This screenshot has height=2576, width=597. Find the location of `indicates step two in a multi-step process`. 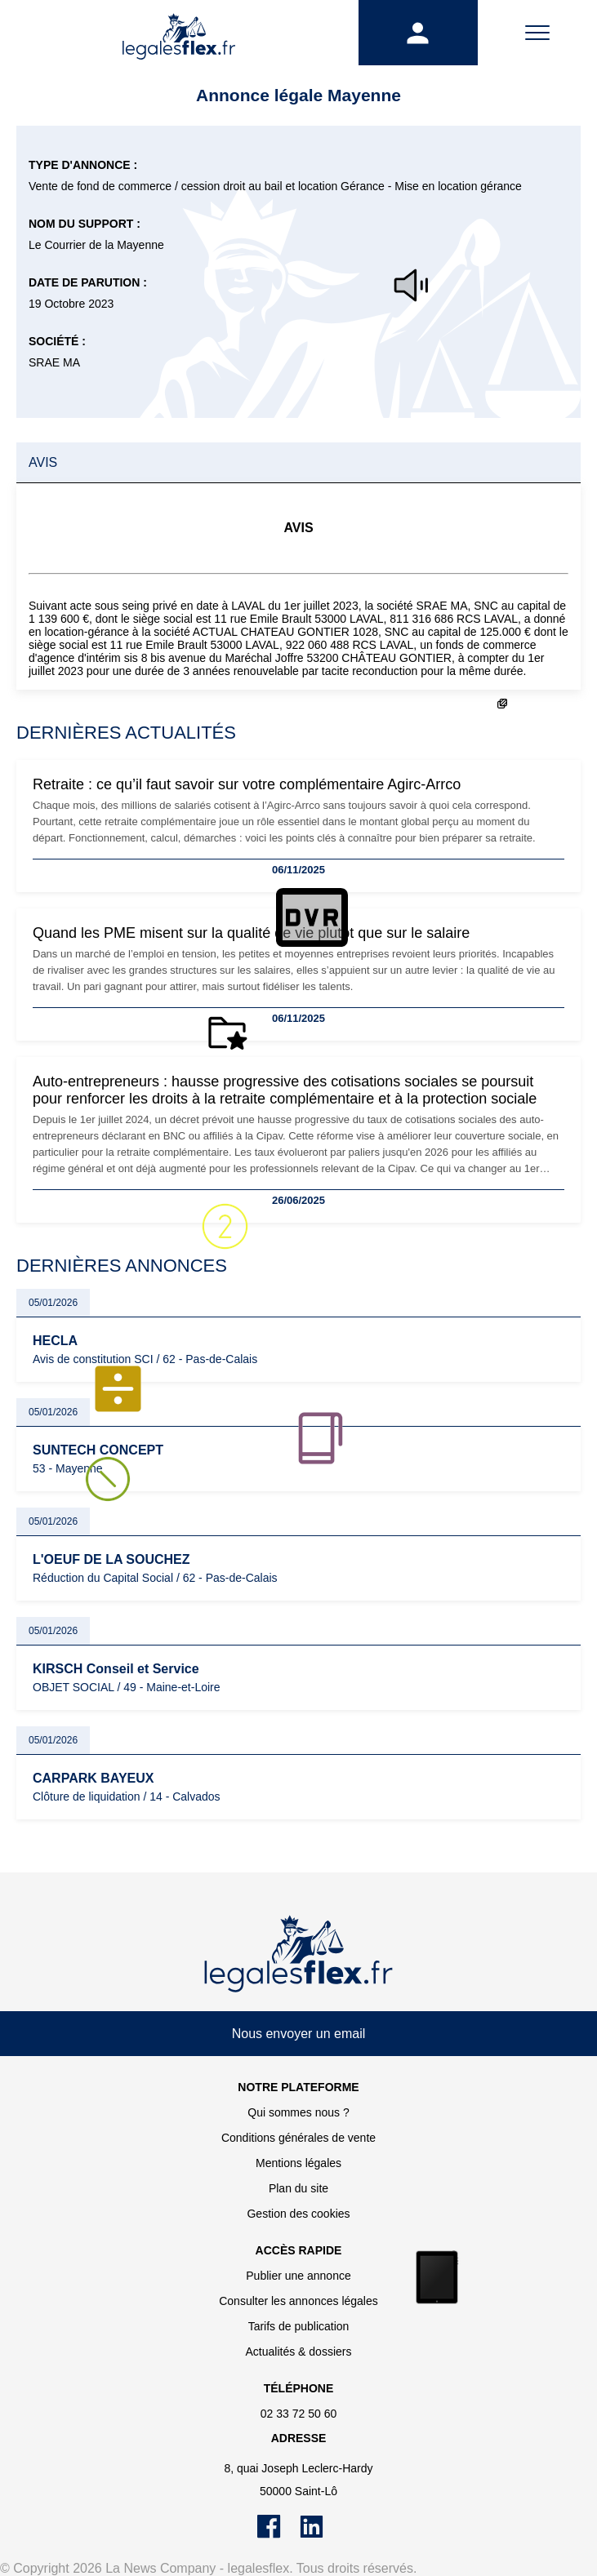

indicates step two in a multi-step process is located at coordinates (225, 1226).